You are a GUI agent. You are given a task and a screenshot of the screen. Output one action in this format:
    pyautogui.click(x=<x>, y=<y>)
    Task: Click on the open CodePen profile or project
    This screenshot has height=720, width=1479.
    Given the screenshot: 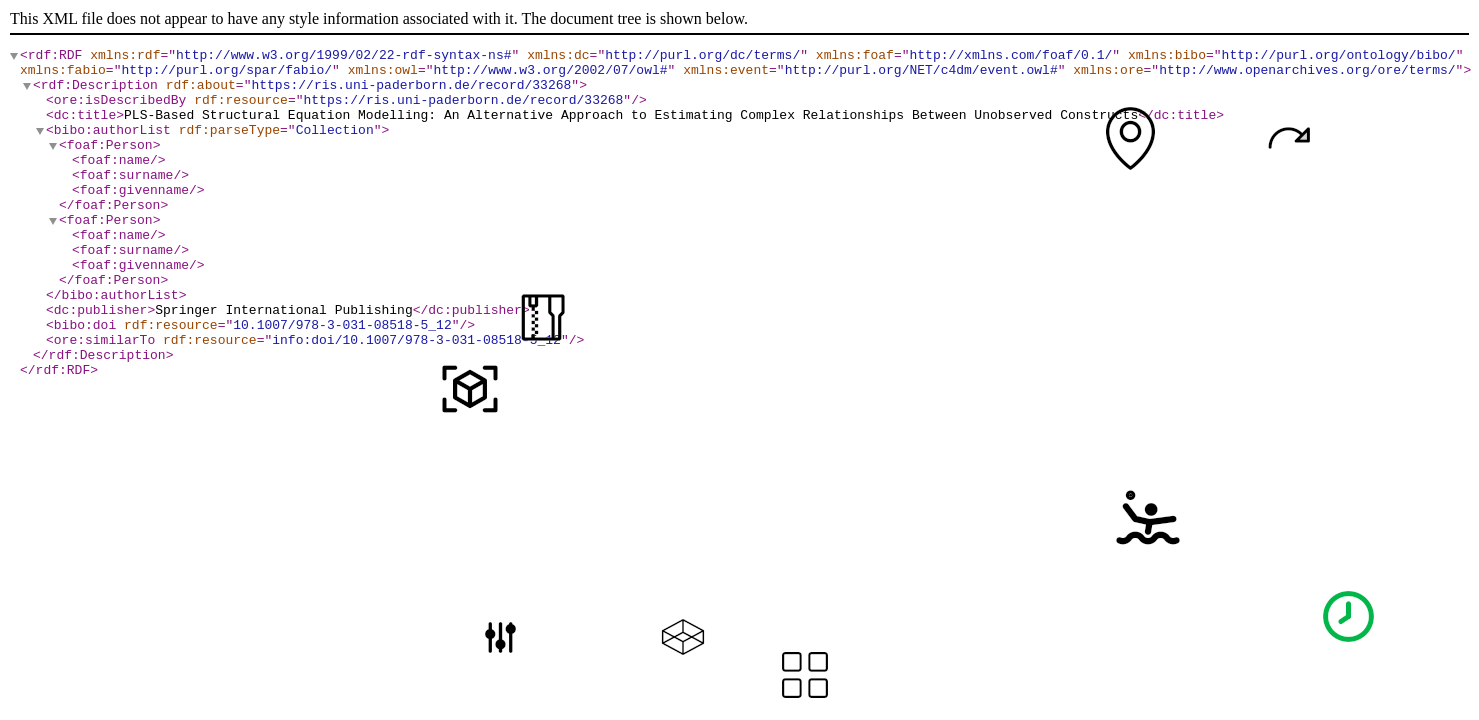 What is the action you would take?
    pyautogui.click(x=683, y=637)
    